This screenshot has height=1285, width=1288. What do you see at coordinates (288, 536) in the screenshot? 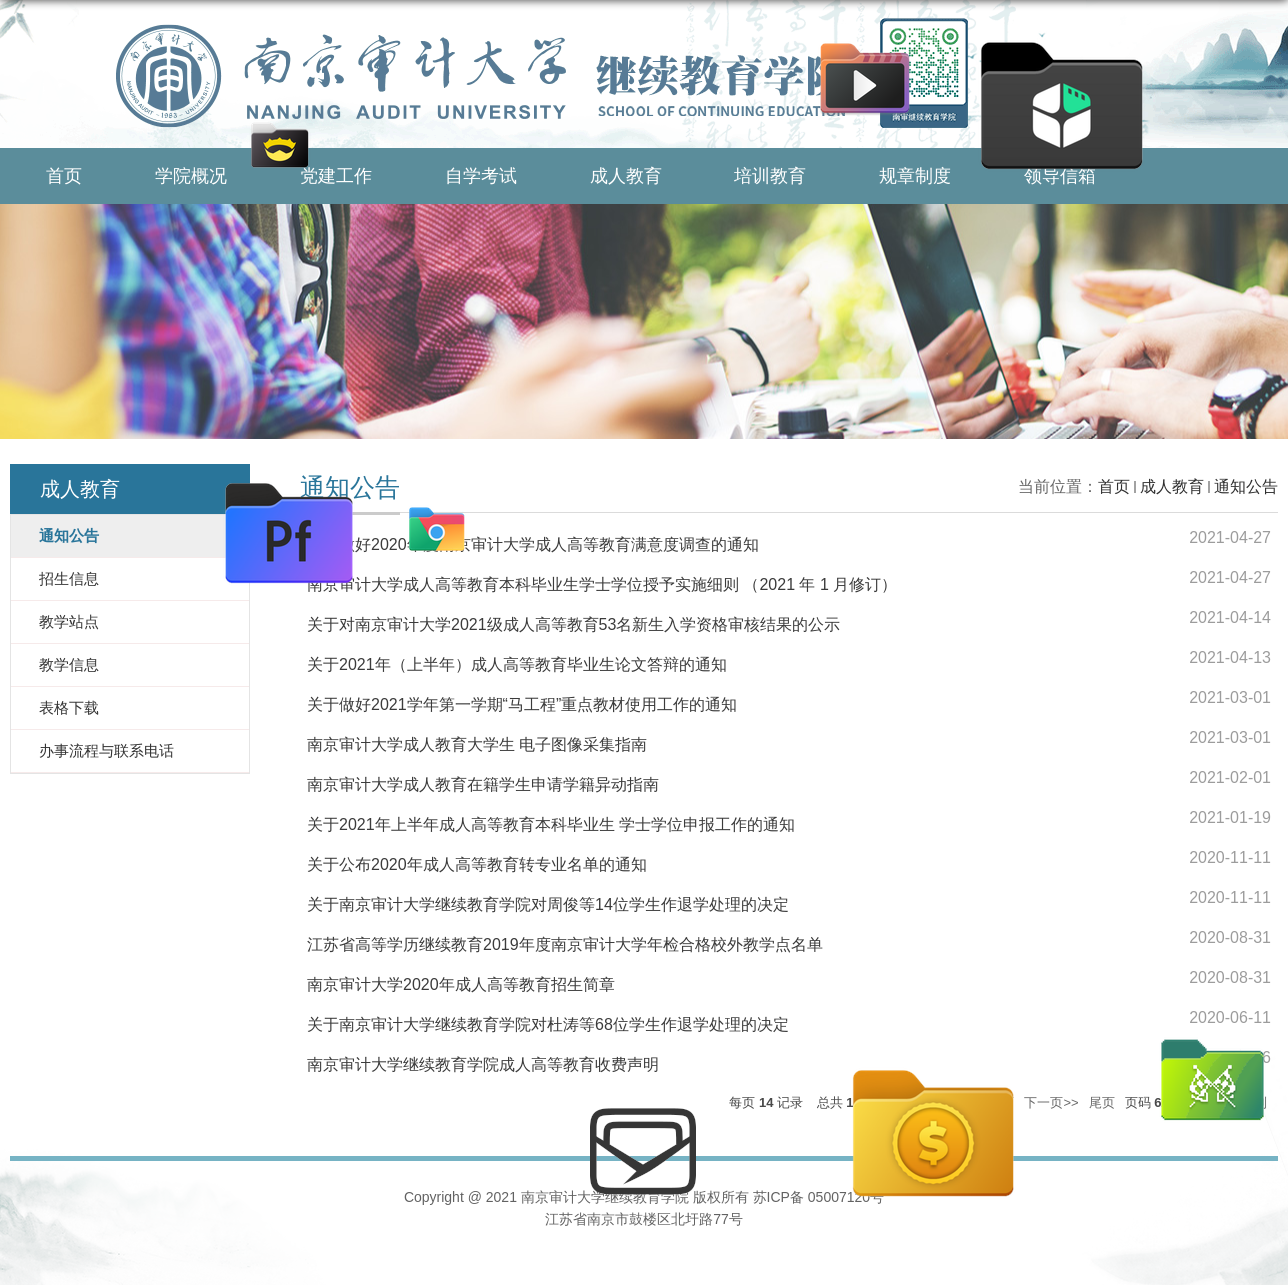
I see `open Adobe Portfolio project folder` at bounding box center [288, 536].